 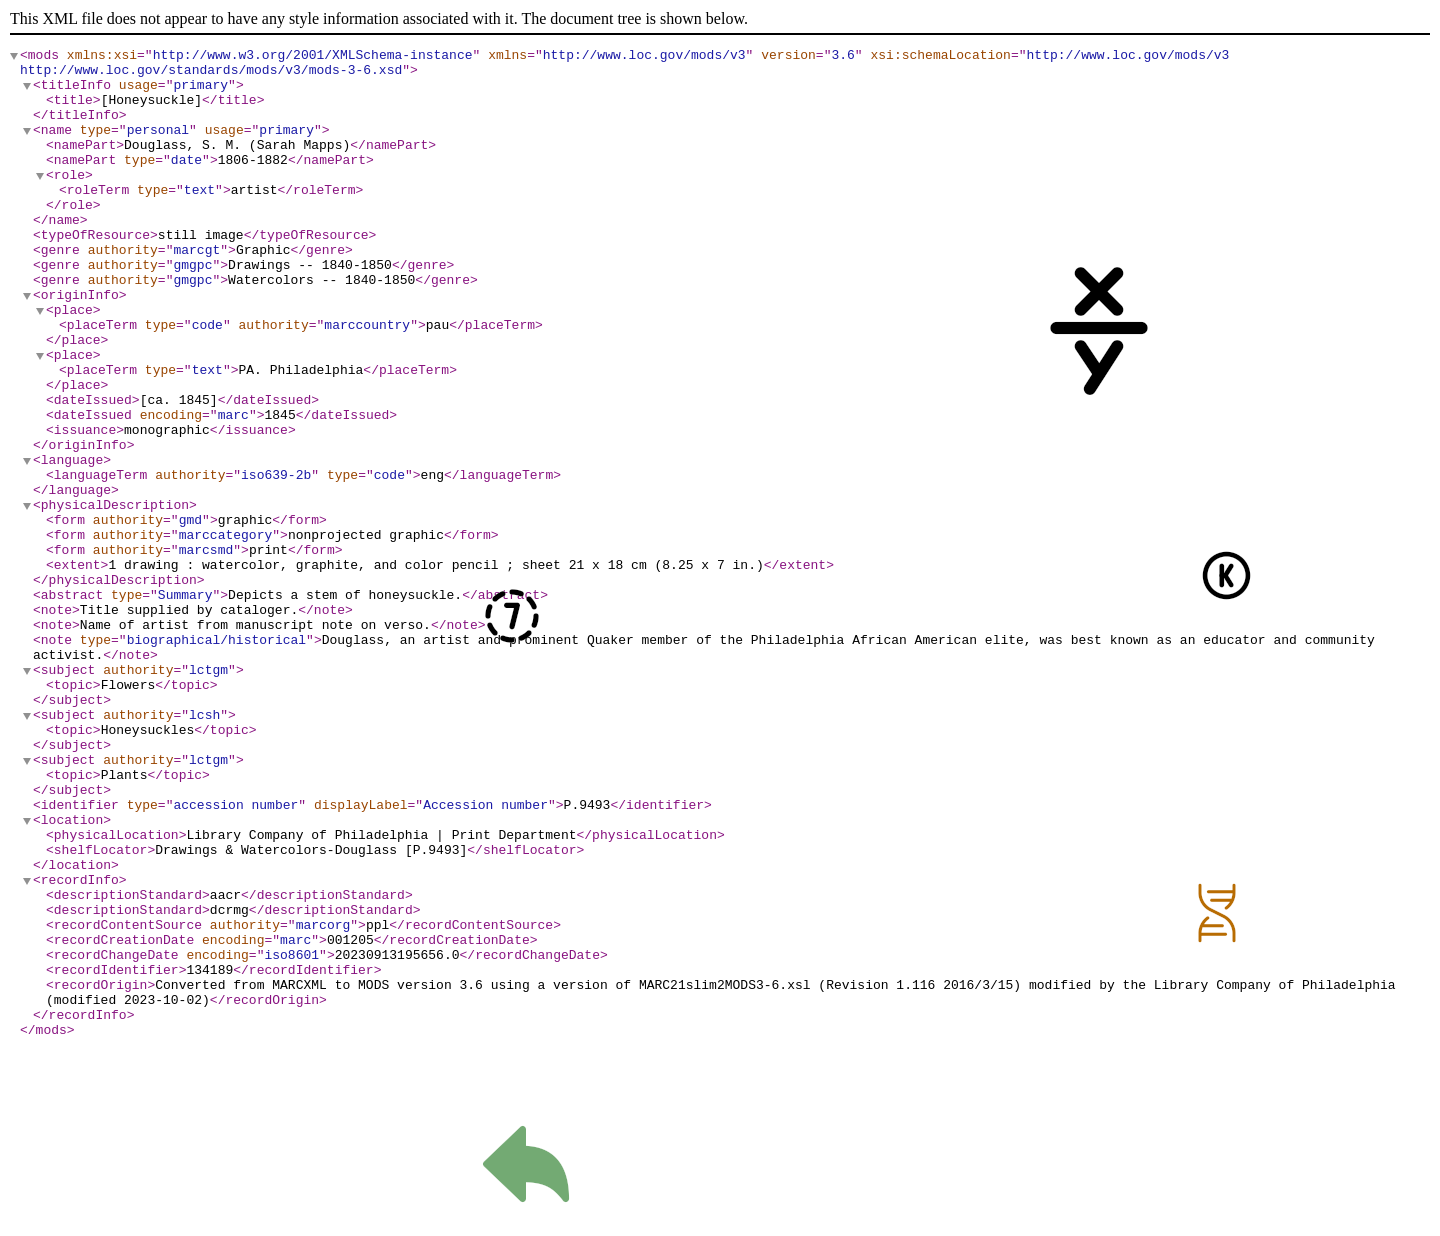 What do you see at coordinates (512, 616) in the screenshot?
I see `step 7 in a multi-step process` at bounding box center [512, 616].